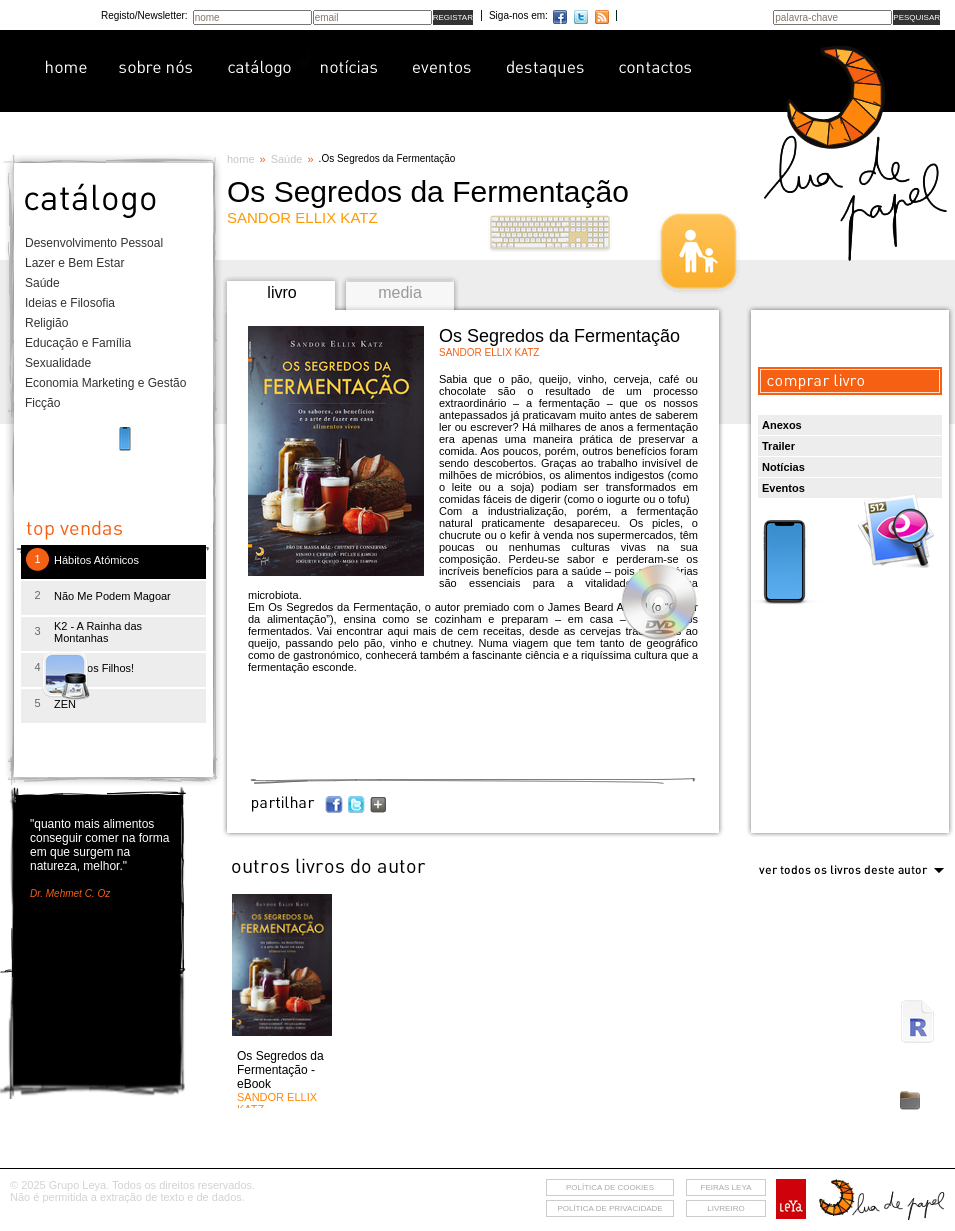  What do you see at coordinates (896, 531) in the screenshot?
I see `test or preview quick look functionality` at bounding box center [896, 531].